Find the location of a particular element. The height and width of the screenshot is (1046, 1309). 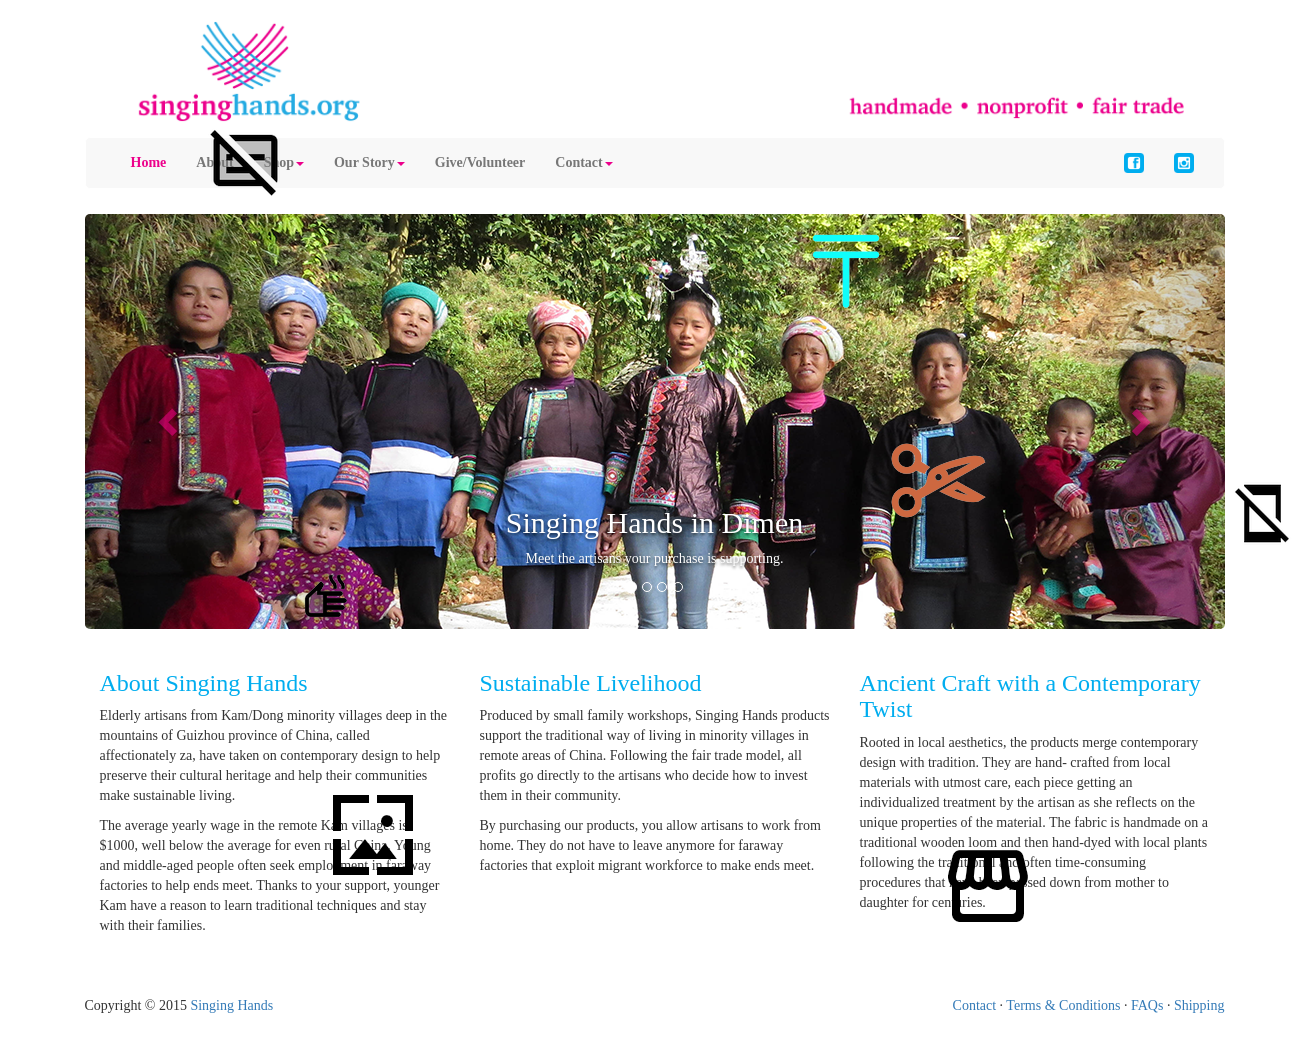

hand dryer available in this location is located at coordinates (327, 595).